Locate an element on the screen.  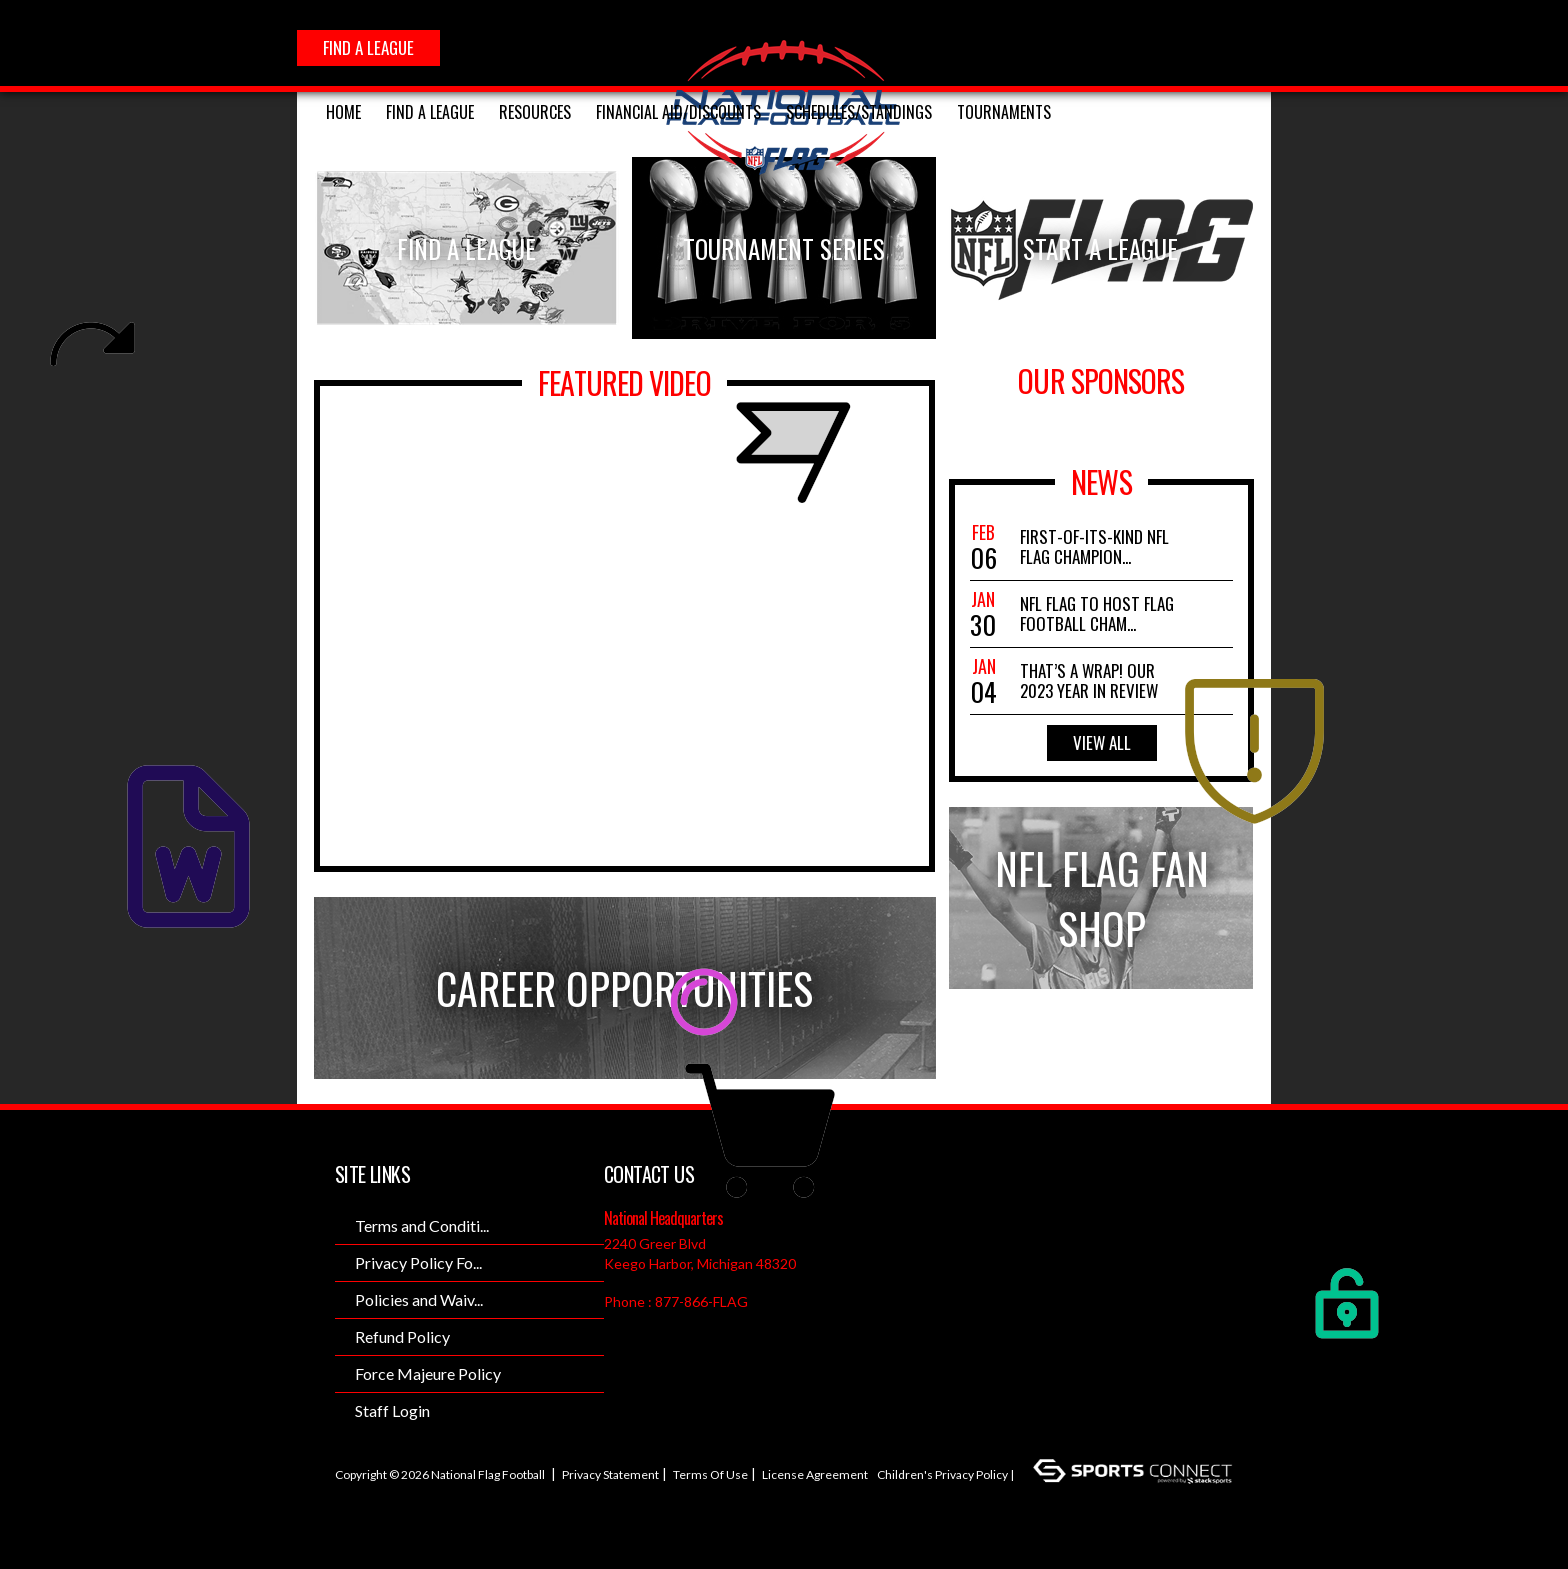
open a Microsoft Word document is located at coordinates (188, 846).